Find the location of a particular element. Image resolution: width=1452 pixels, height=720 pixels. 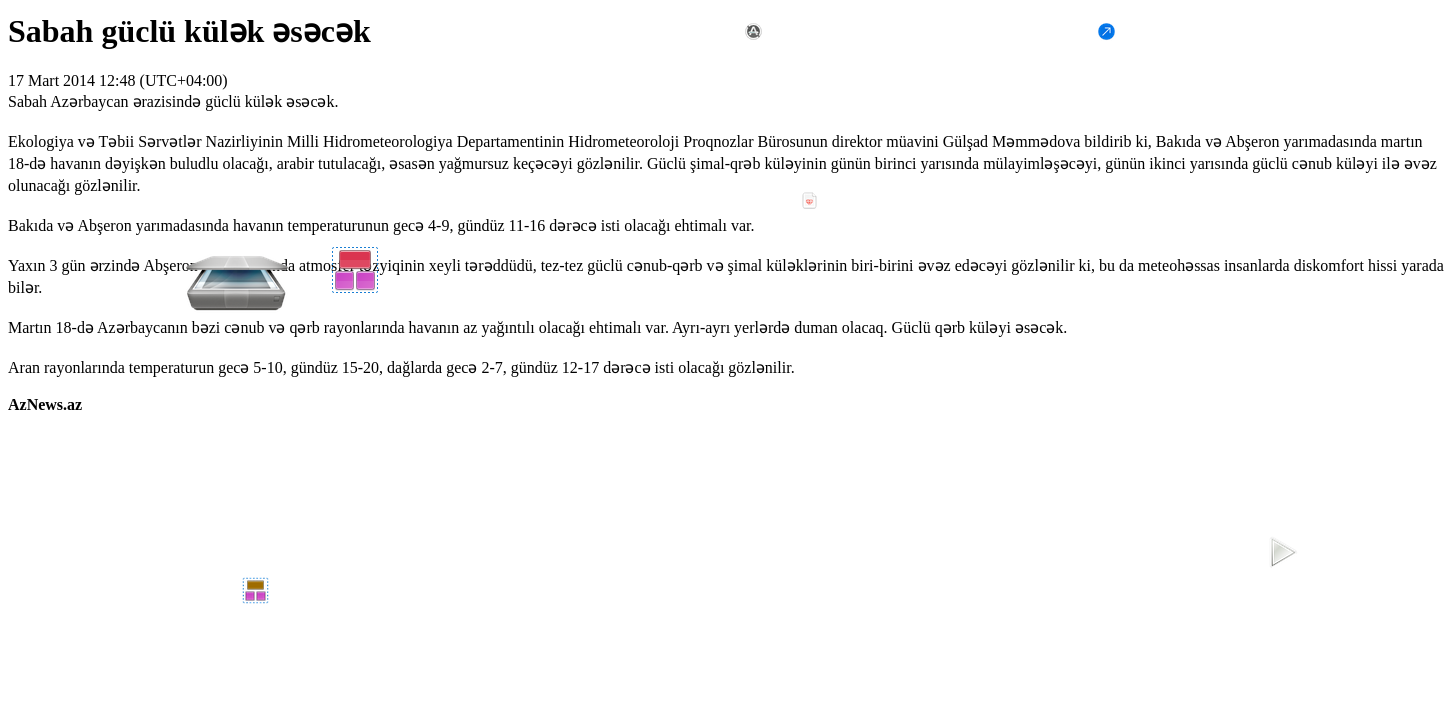

start media playback is located at coordinates (1282, 552).